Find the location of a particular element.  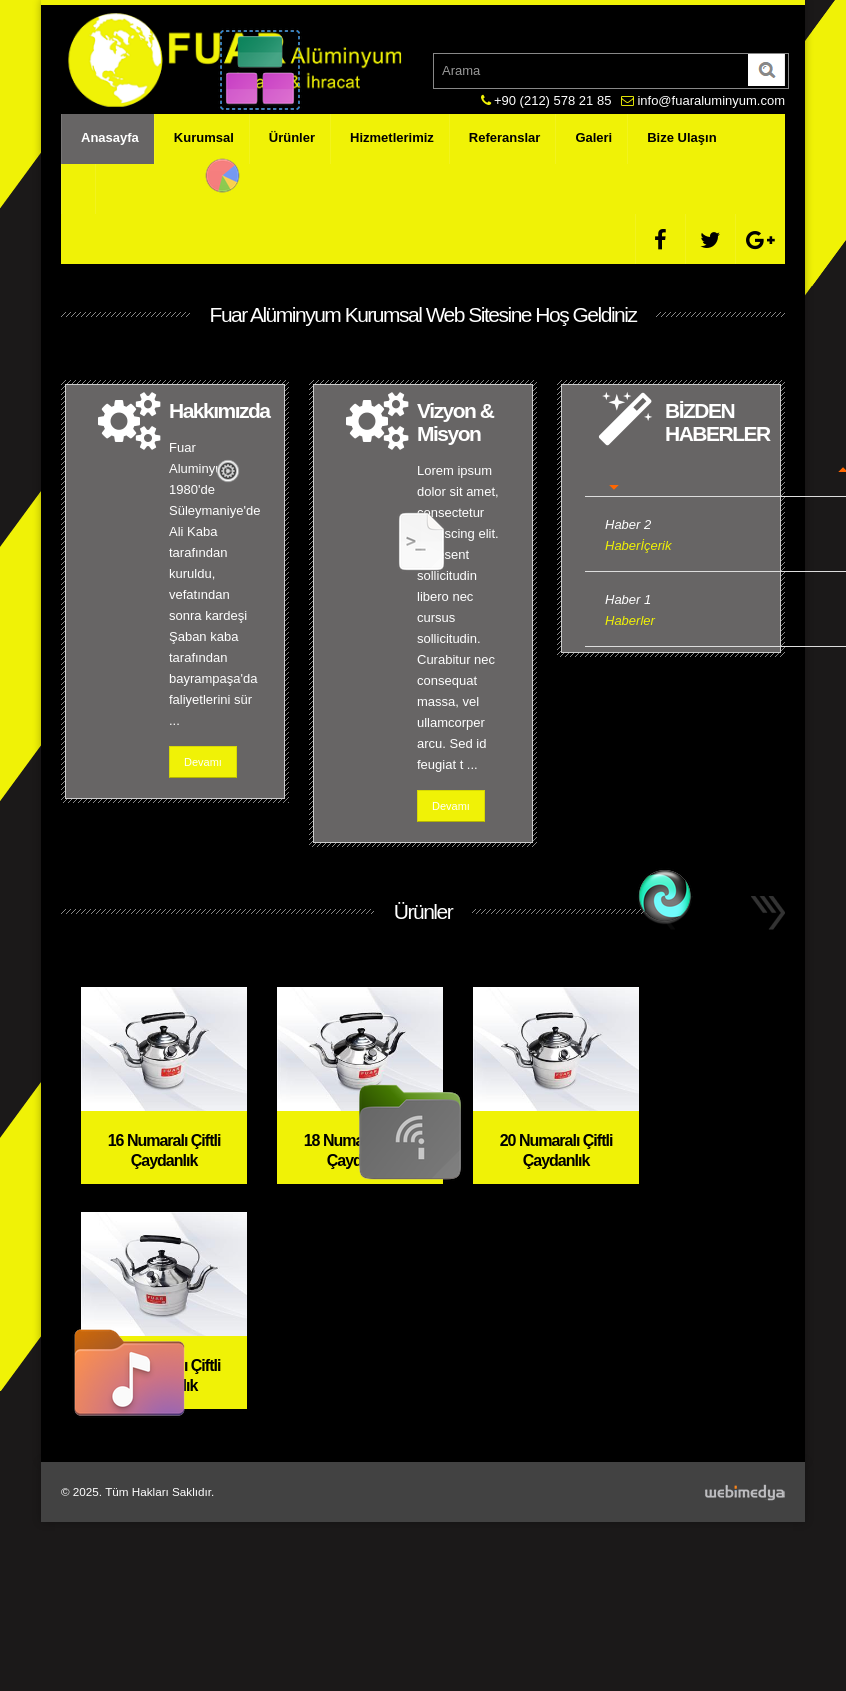

open insync cloud sync folder is located at coordinates (410, 1132).